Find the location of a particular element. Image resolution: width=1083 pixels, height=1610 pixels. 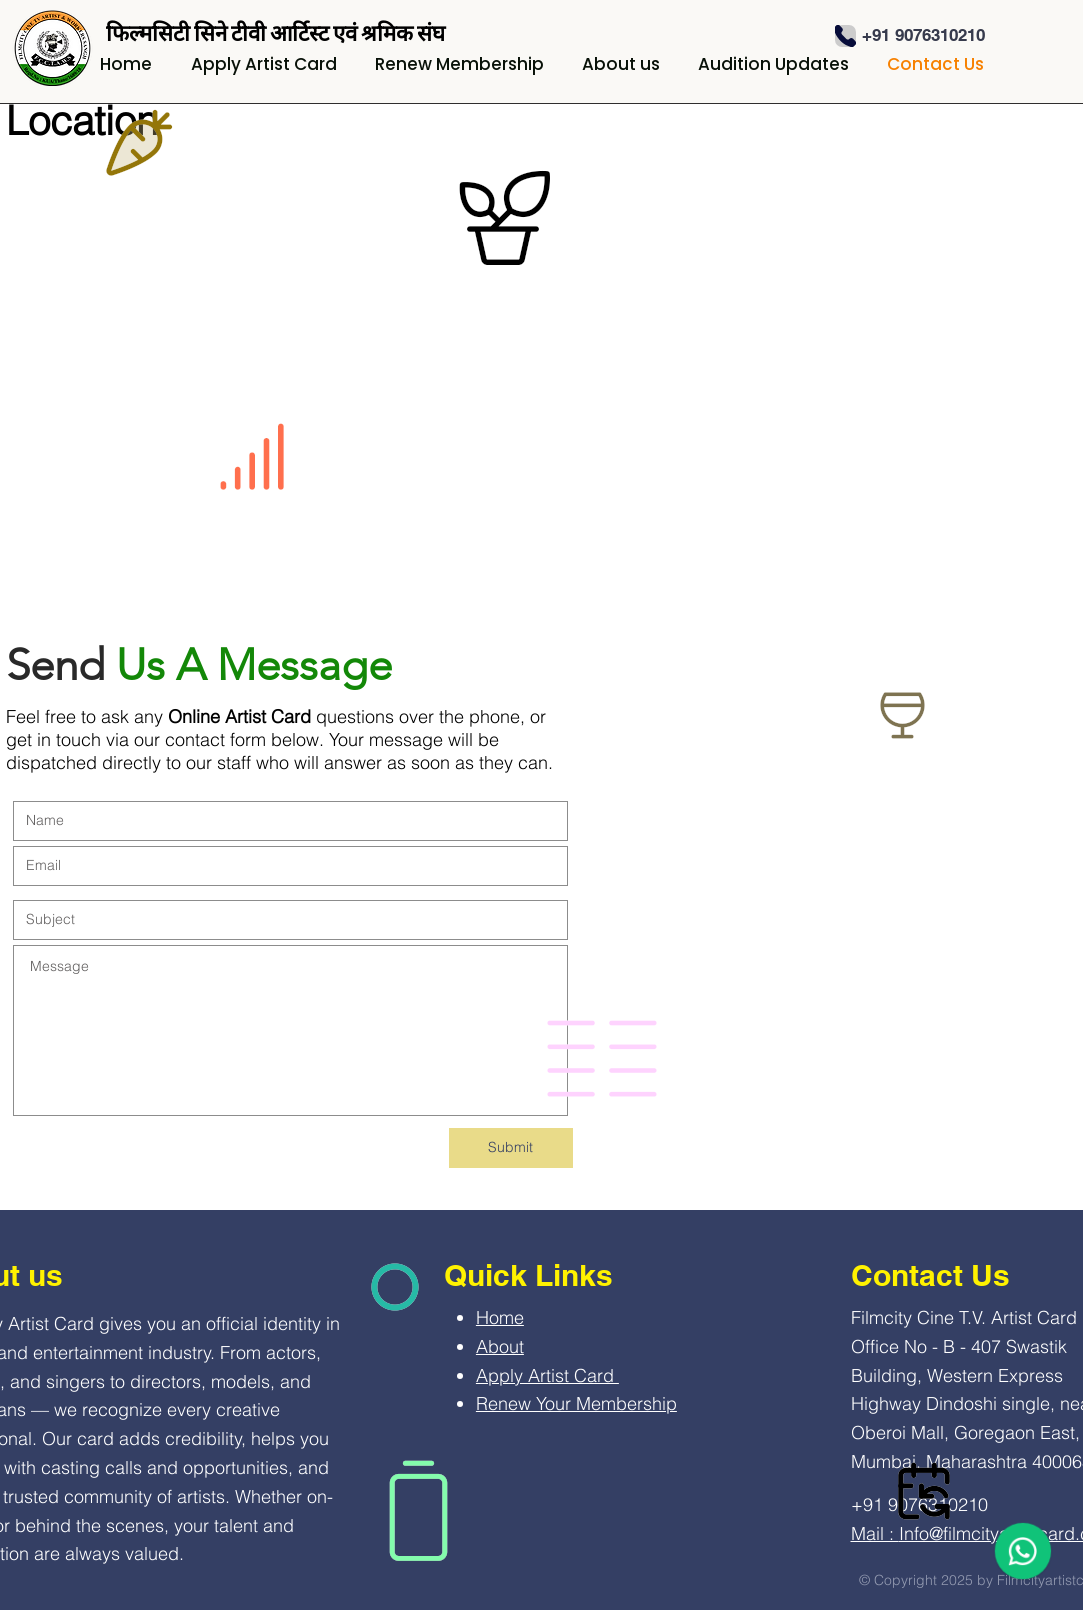

browse wine or spirits menu is located at coordinates (902, 714).